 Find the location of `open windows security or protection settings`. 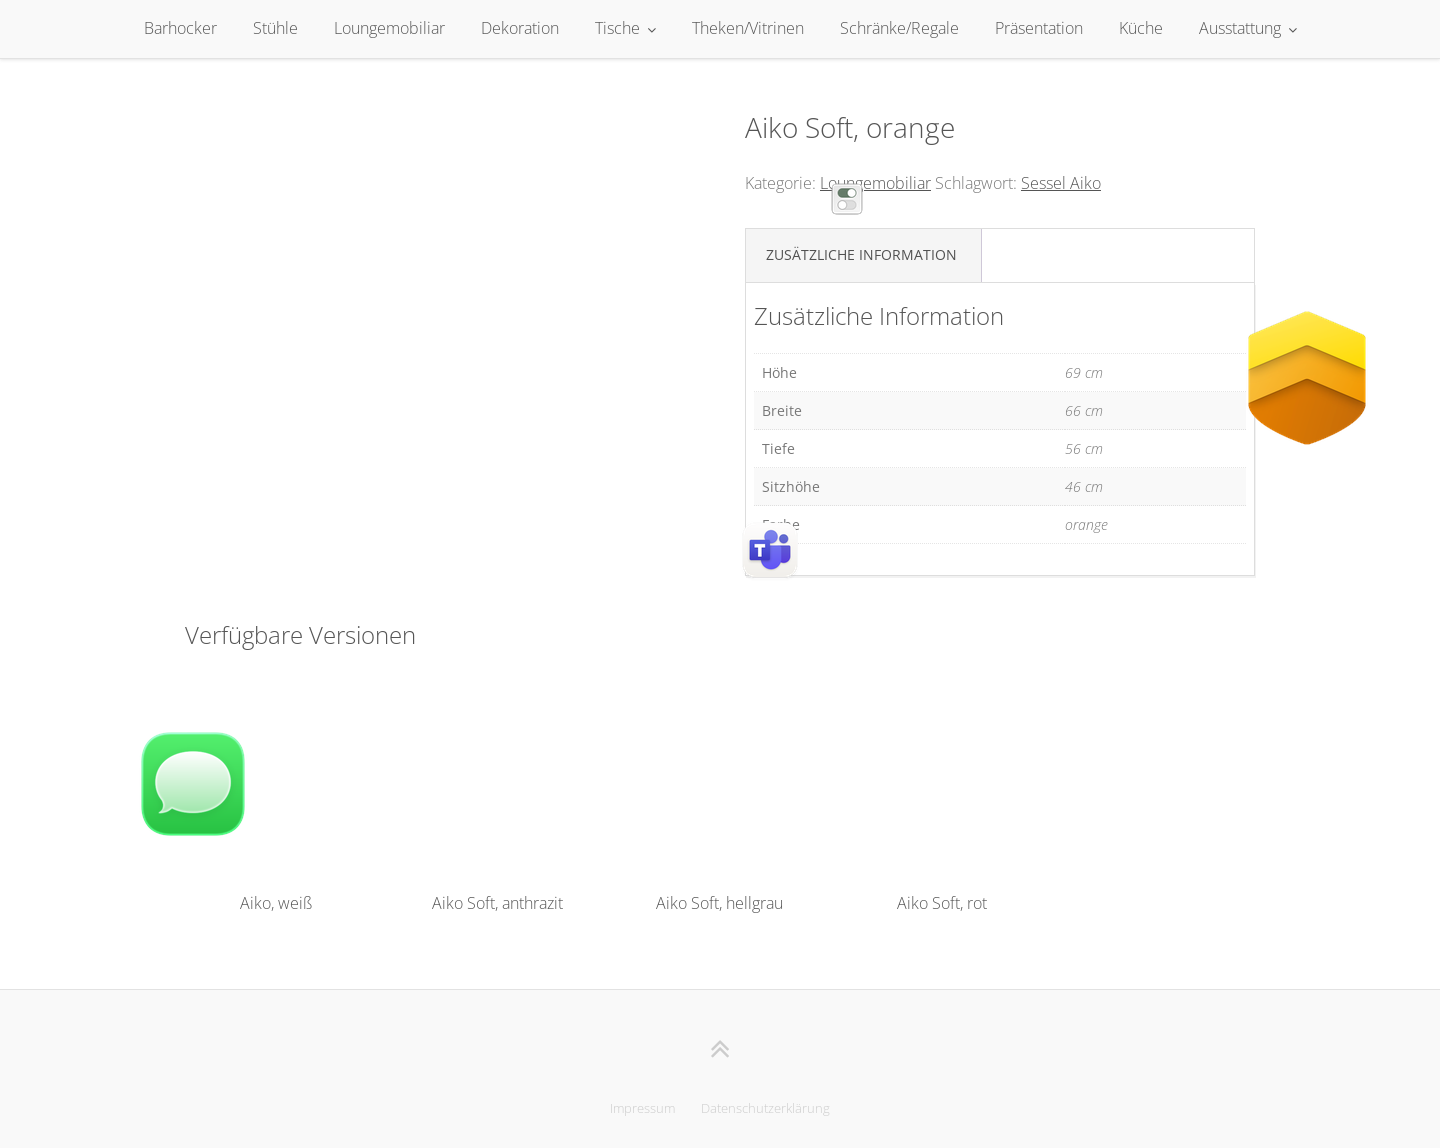

open windows security or protection settings is located at coordinates (1307, 378).